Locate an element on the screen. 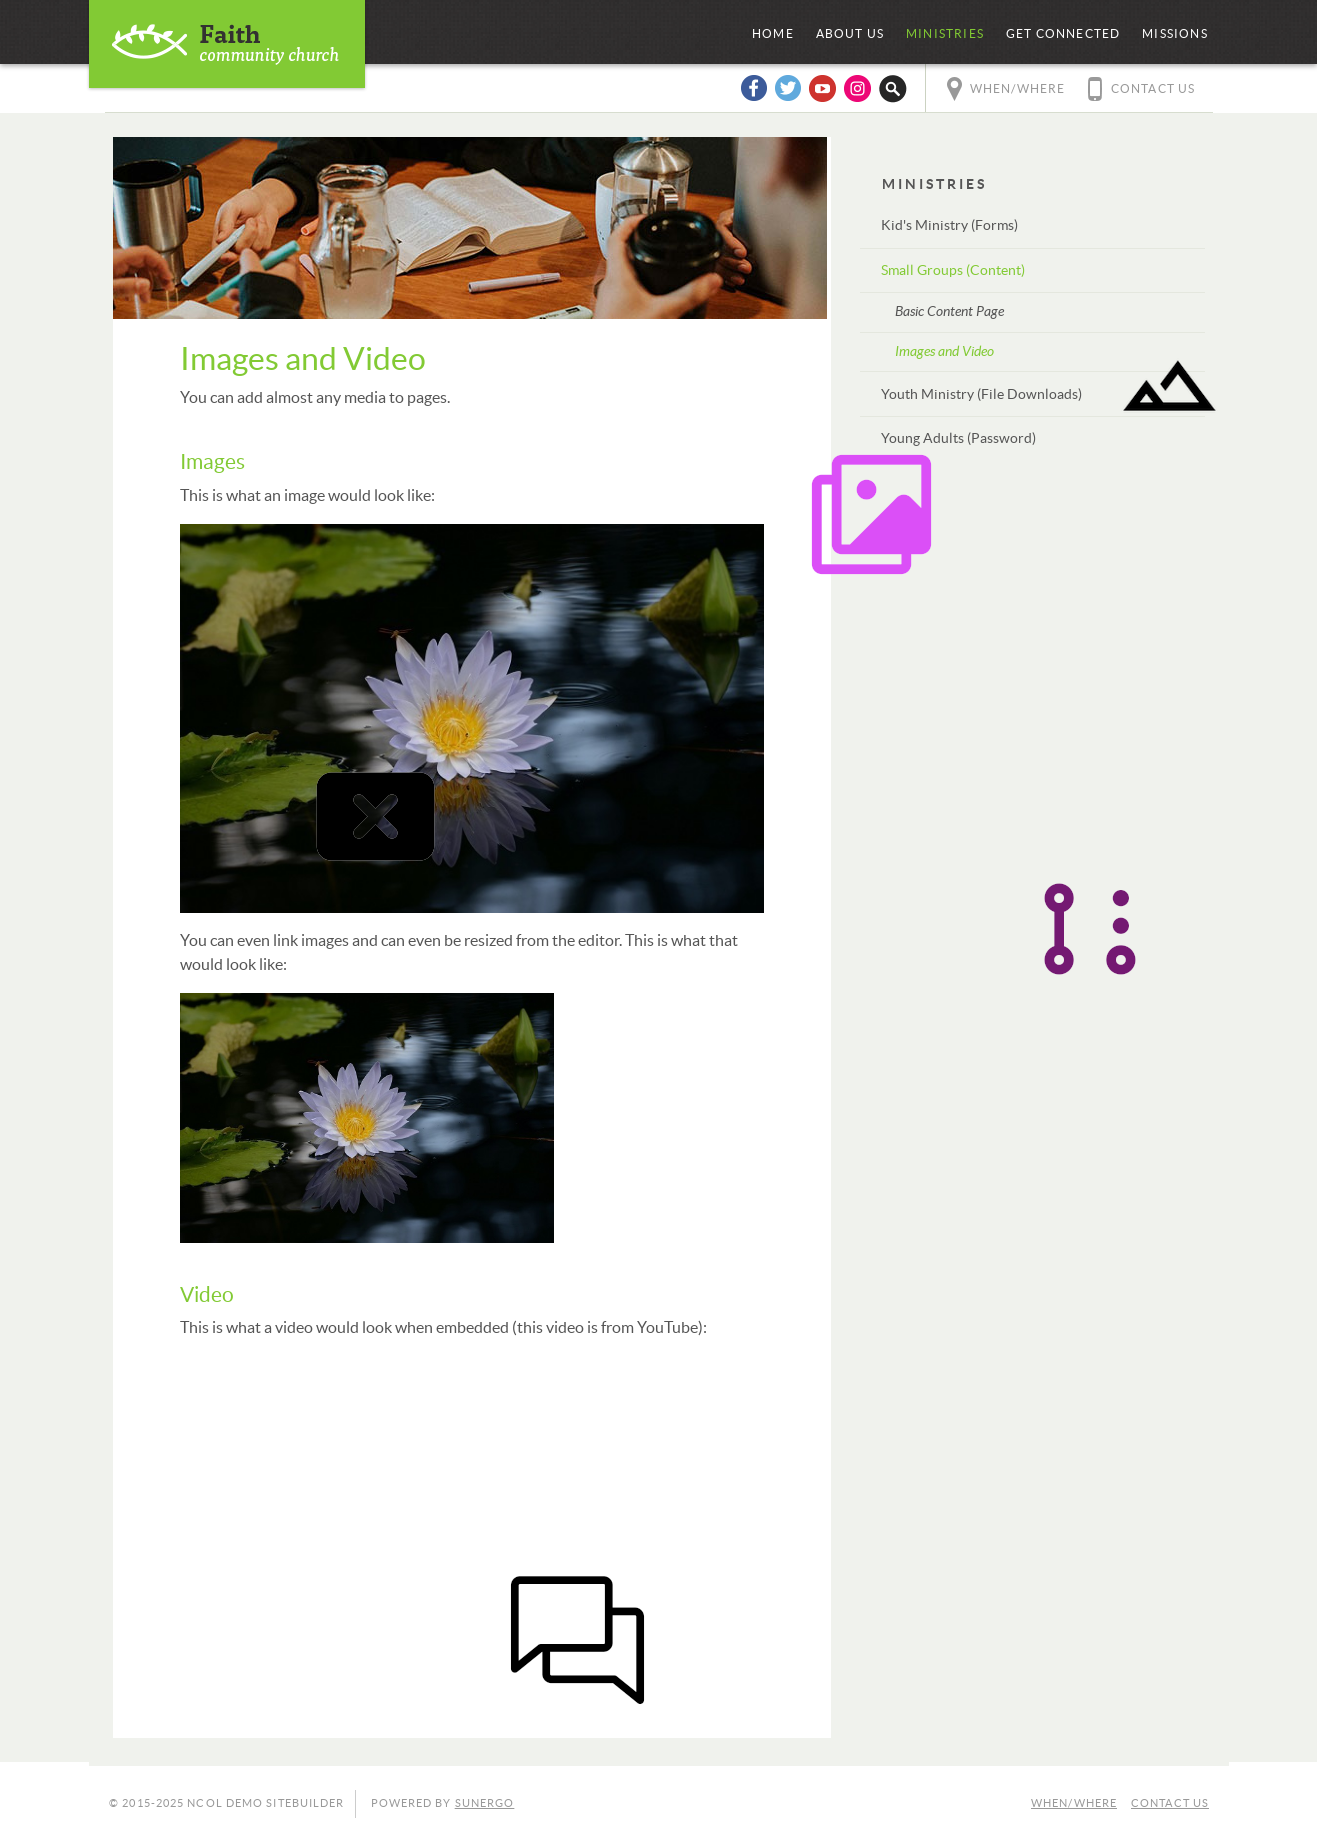 The image size is (1317, 1842). create a draft pull request is located at coordinates (1090, 929).